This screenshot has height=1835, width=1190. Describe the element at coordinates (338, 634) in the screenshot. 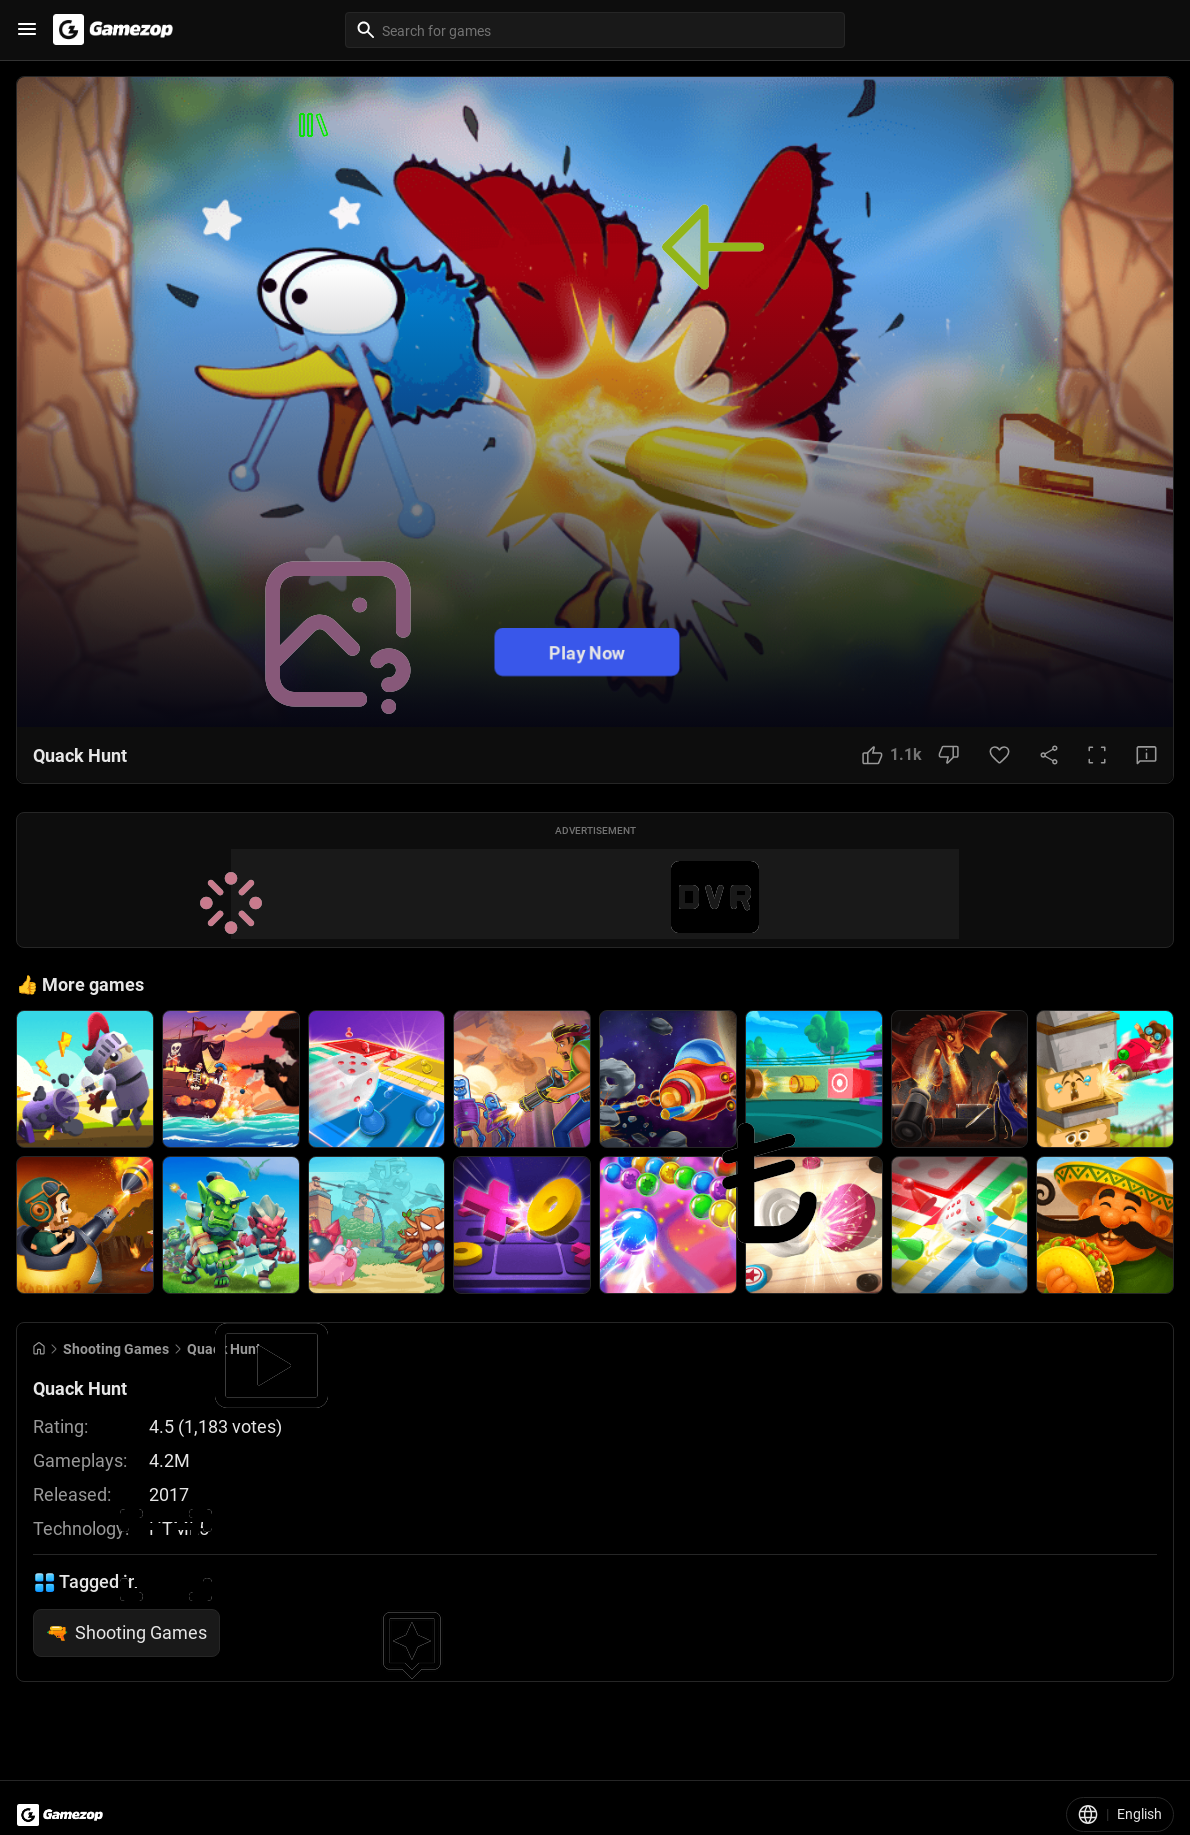

I see `unknown or missing image` at that location.